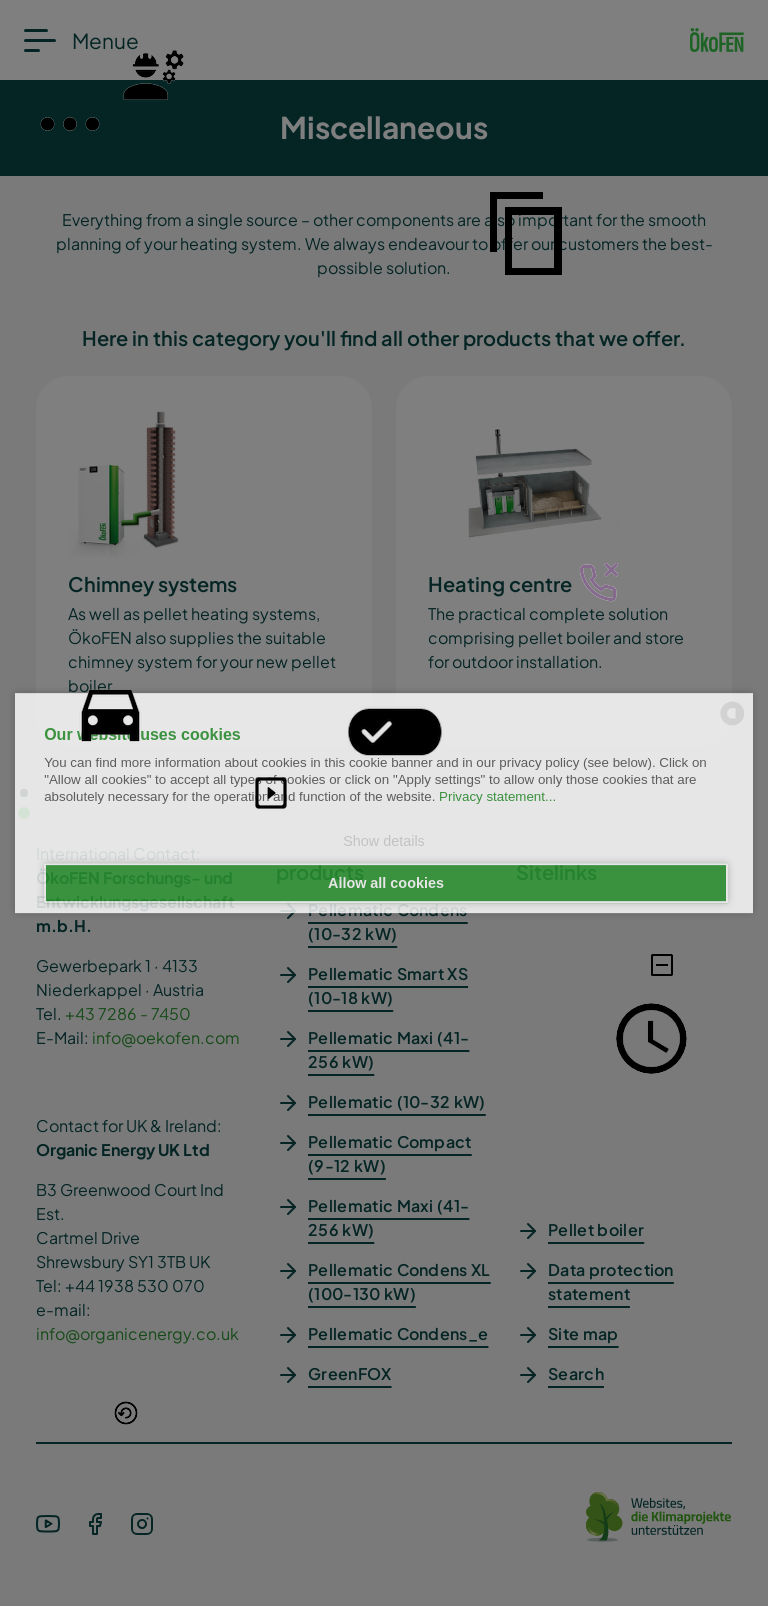  I want to click on indicates partial selection in a group of items, so click(662, 965).